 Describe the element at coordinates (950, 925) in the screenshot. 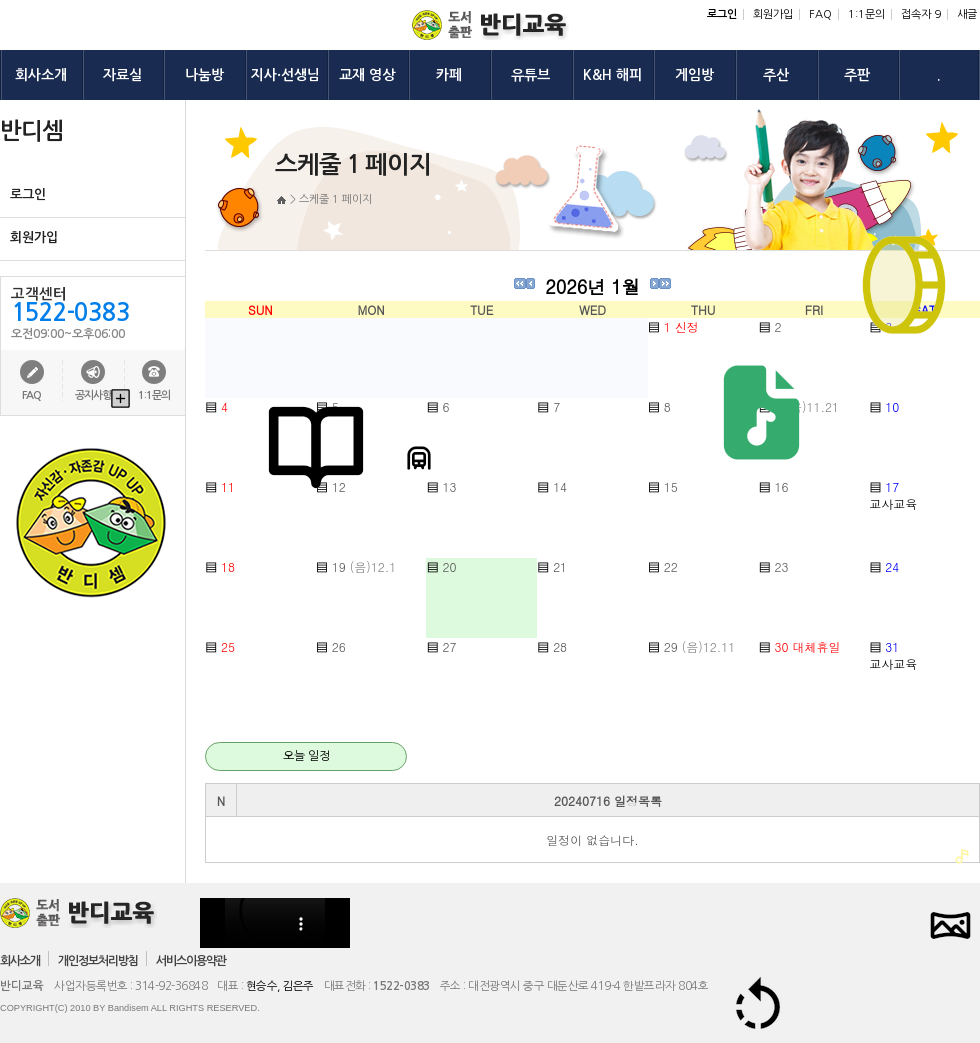

I see `view panorama or wide-angle photos` at that location.